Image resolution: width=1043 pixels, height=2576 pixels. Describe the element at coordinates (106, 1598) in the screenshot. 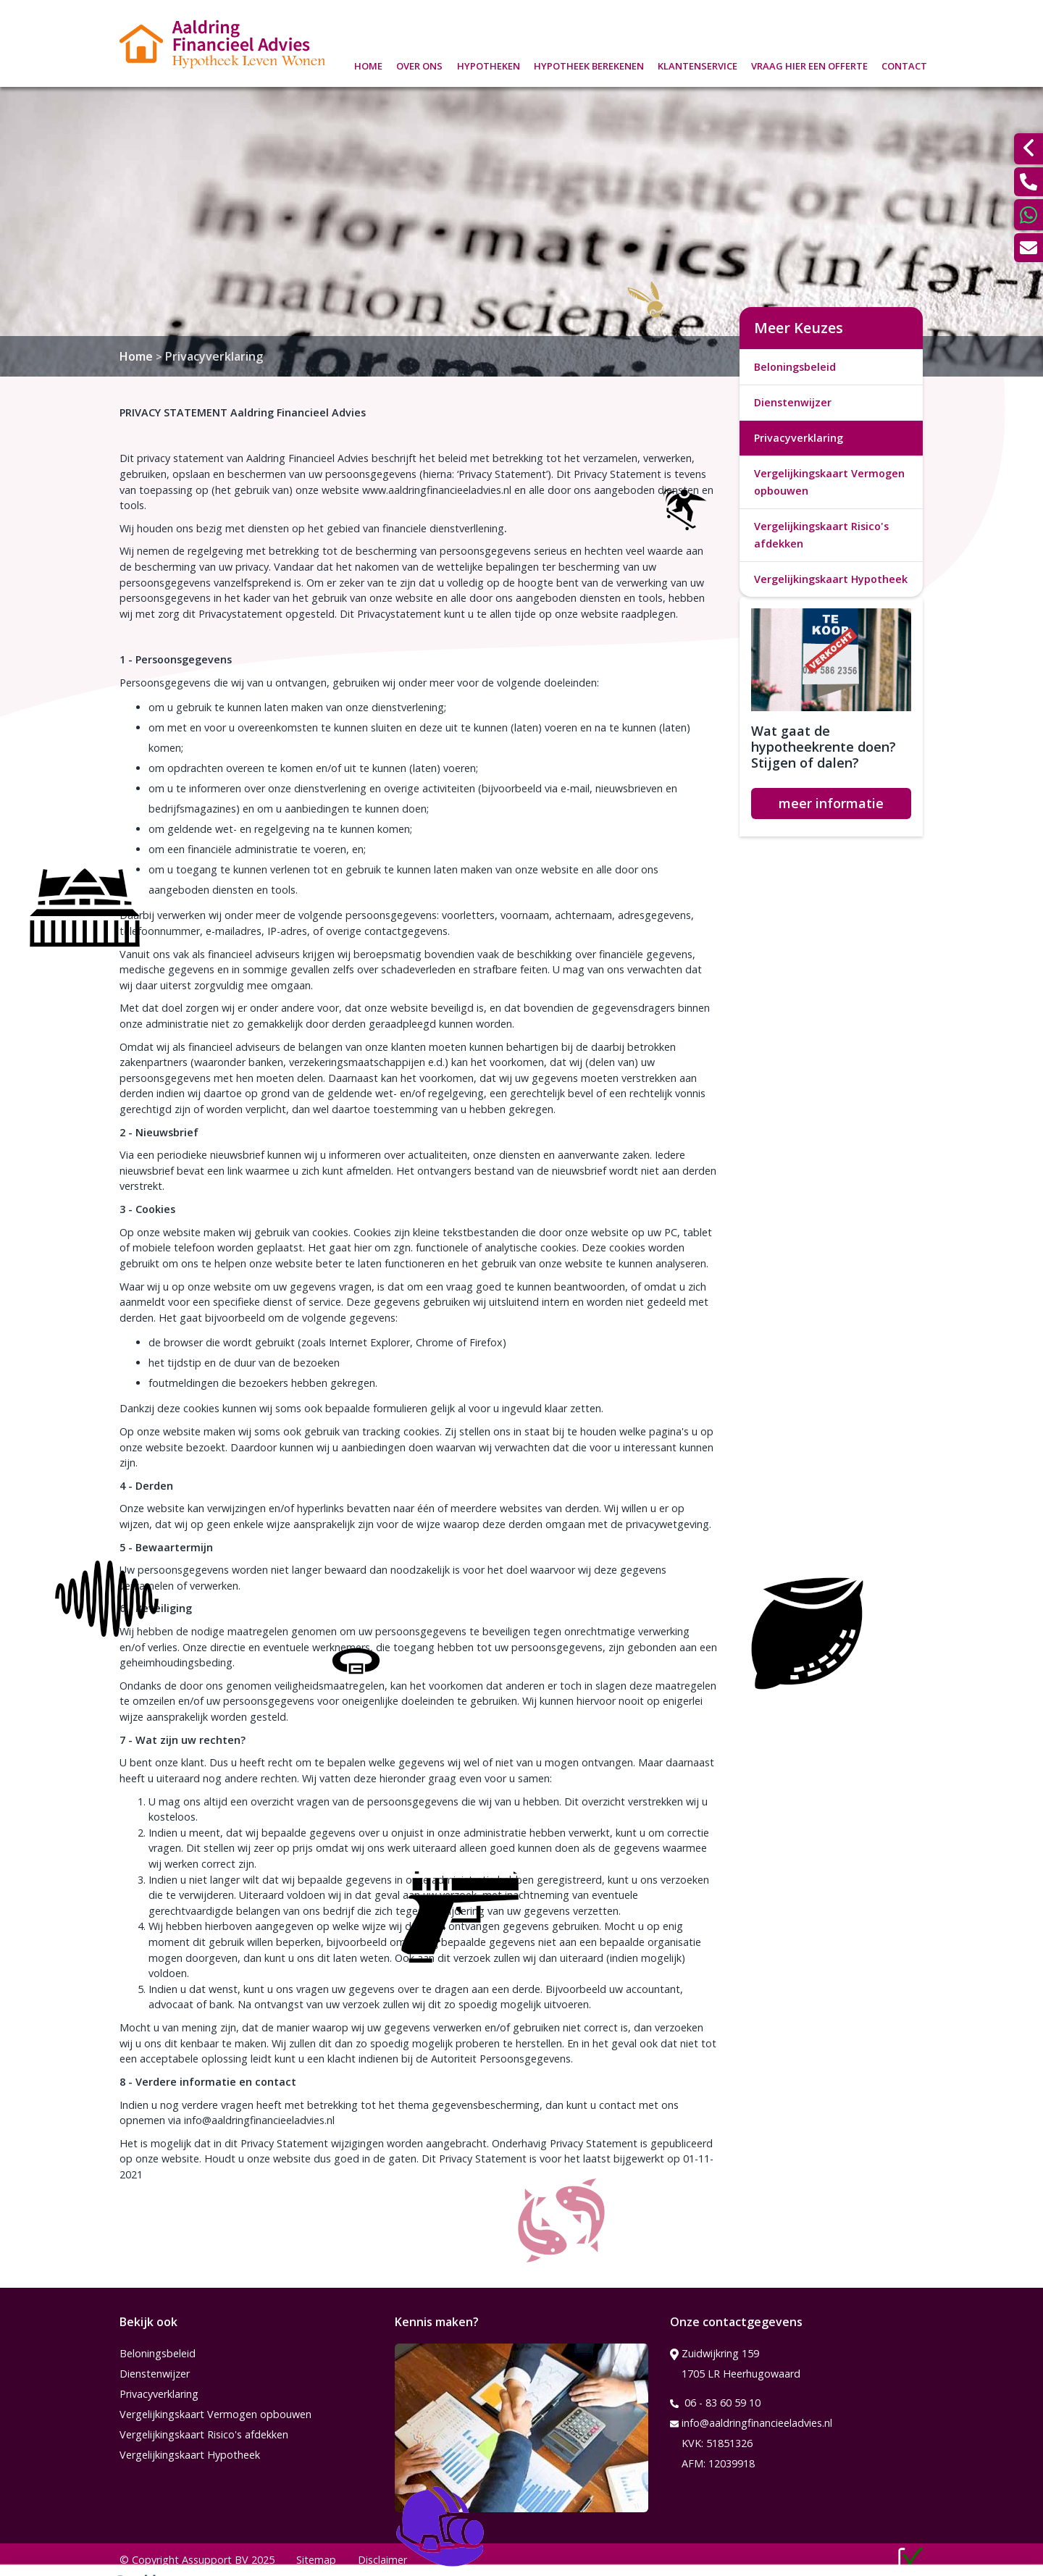

I see `adjust audio amplitude or volume levels` at that location.